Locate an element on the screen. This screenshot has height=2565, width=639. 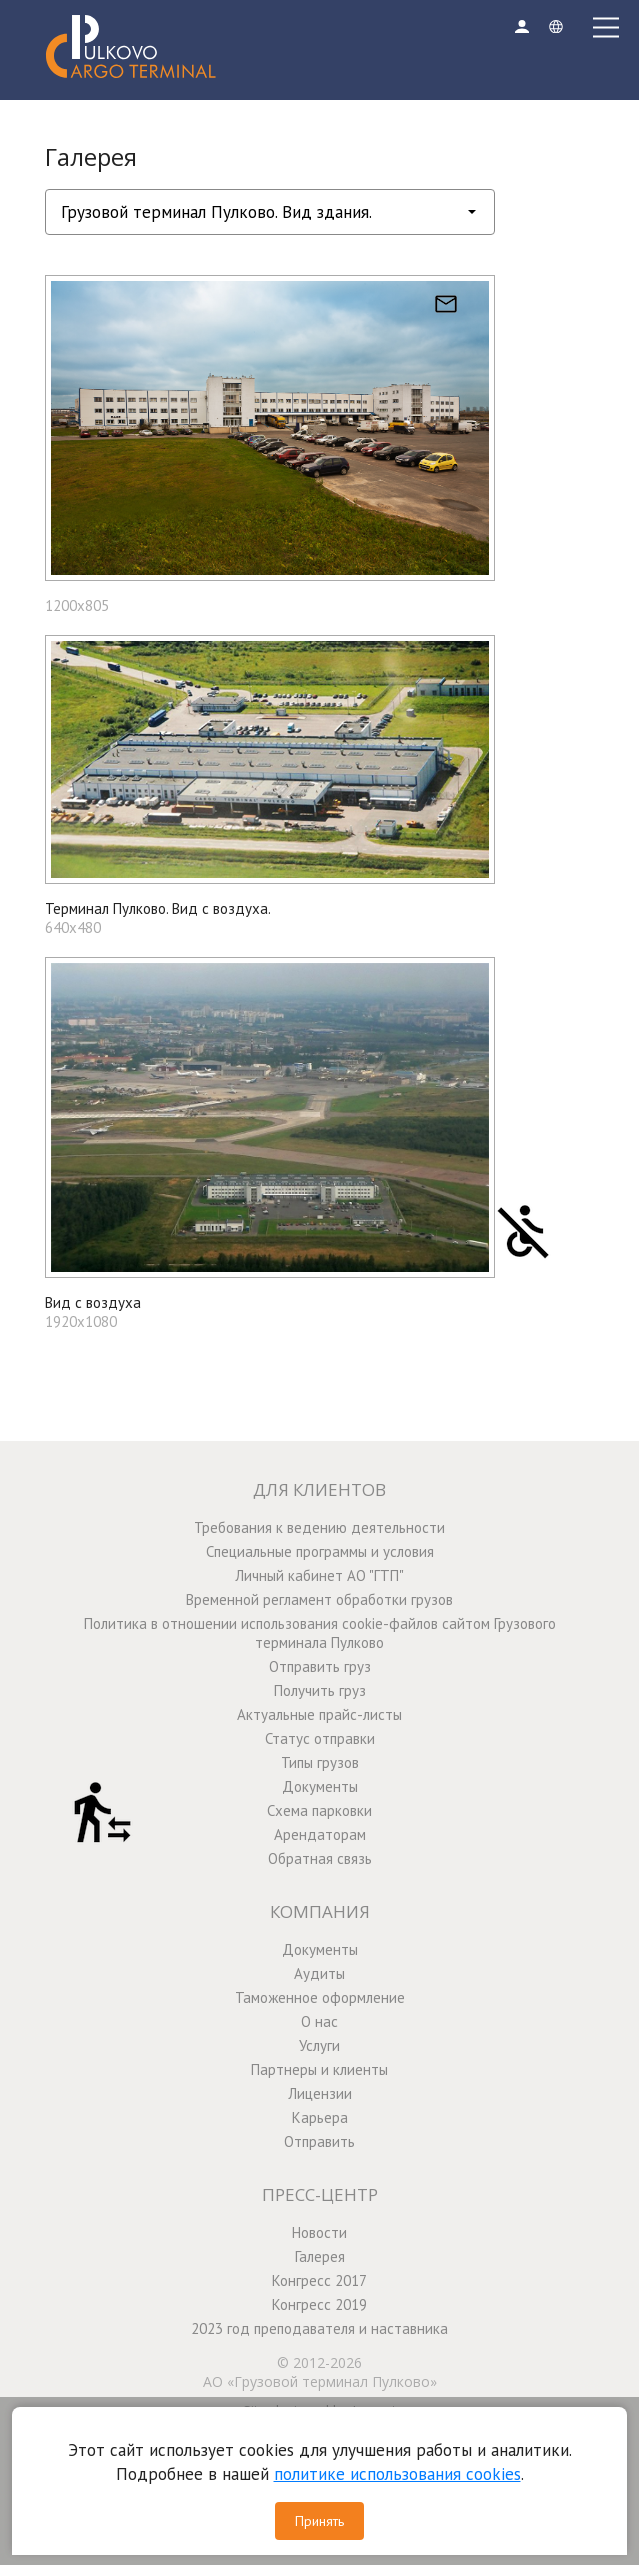
indicates location or feature is not wheelchair accessible is located at coordinates (525, 1231).